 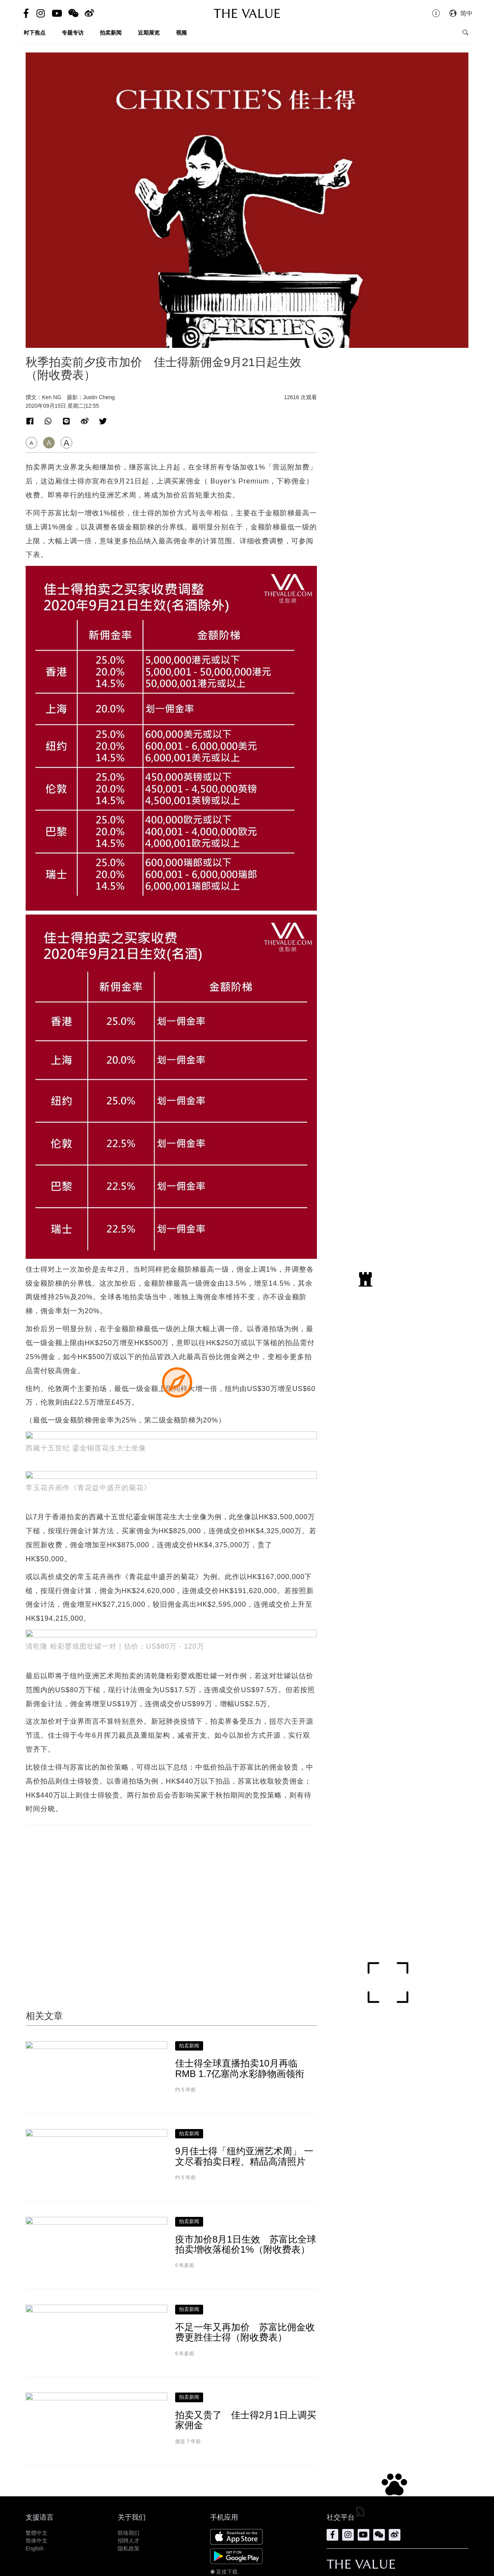 I want to click on access castle or fortress-themed game features, so click(x=365, y=1279).